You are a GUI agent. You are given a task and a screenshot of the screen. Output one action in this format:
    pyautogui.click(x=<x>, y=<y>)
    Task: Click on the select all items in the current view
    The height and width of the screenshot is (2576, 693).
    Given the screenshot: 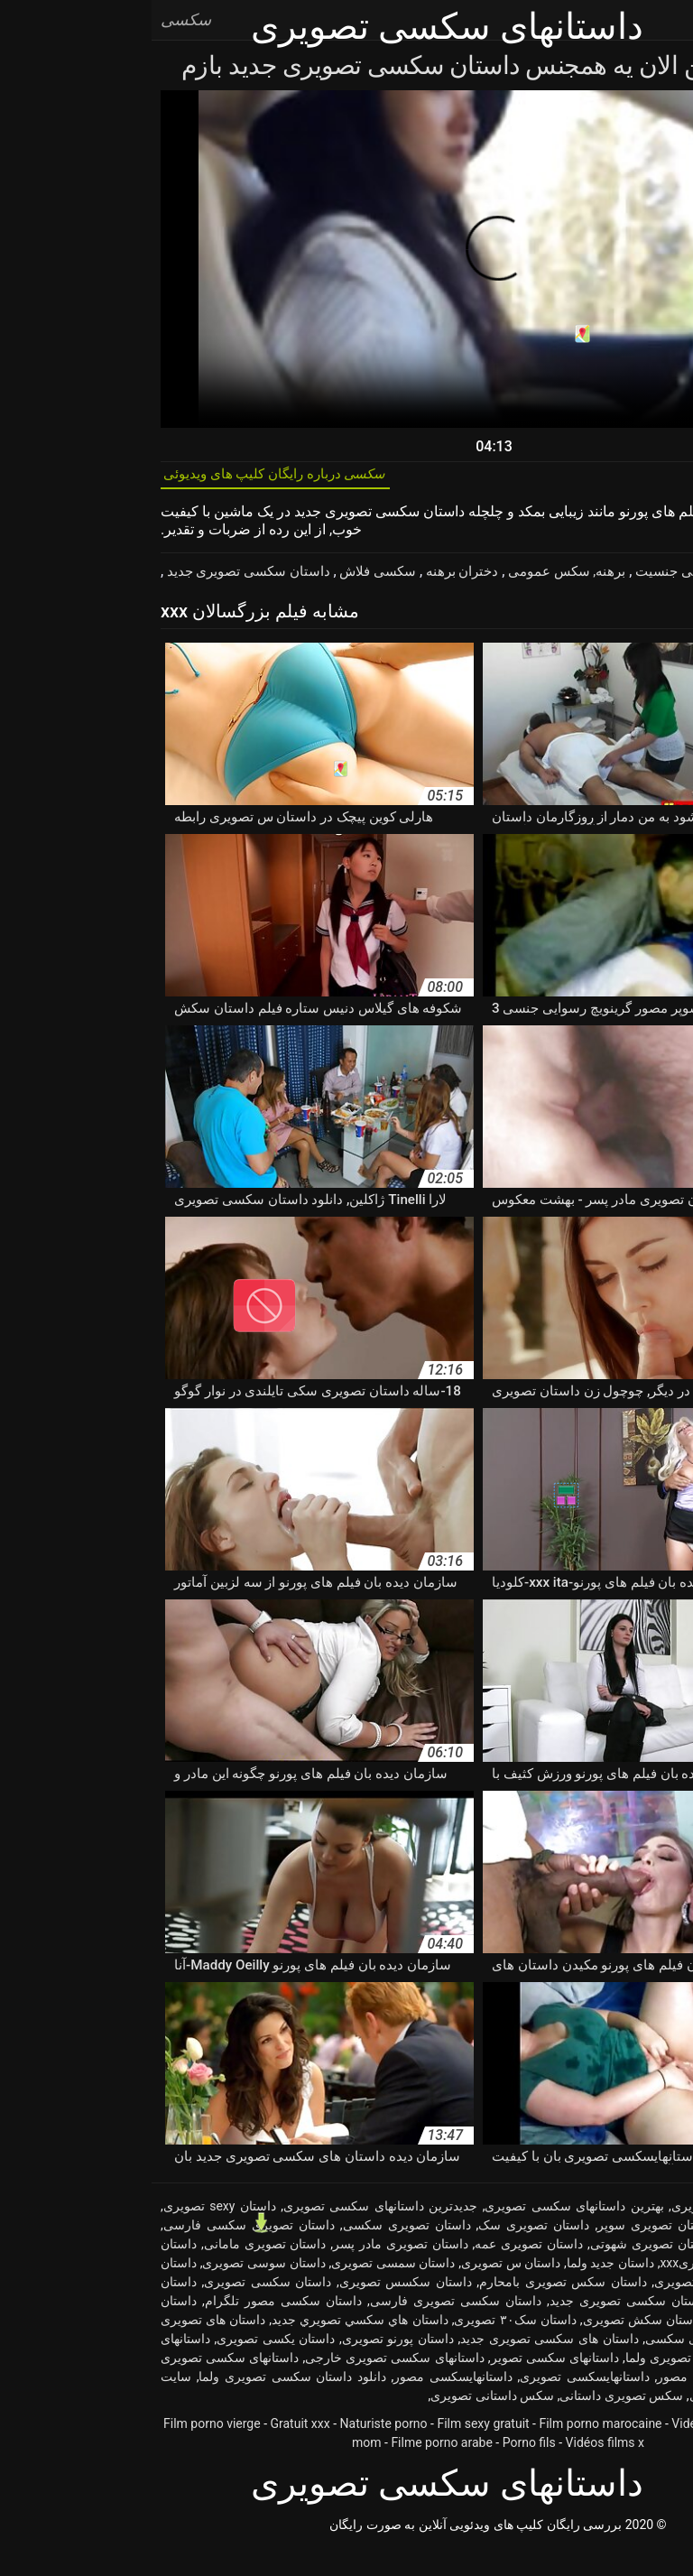 What is the action you would take?
    pyautogui.click(x=566, y=1495)
    